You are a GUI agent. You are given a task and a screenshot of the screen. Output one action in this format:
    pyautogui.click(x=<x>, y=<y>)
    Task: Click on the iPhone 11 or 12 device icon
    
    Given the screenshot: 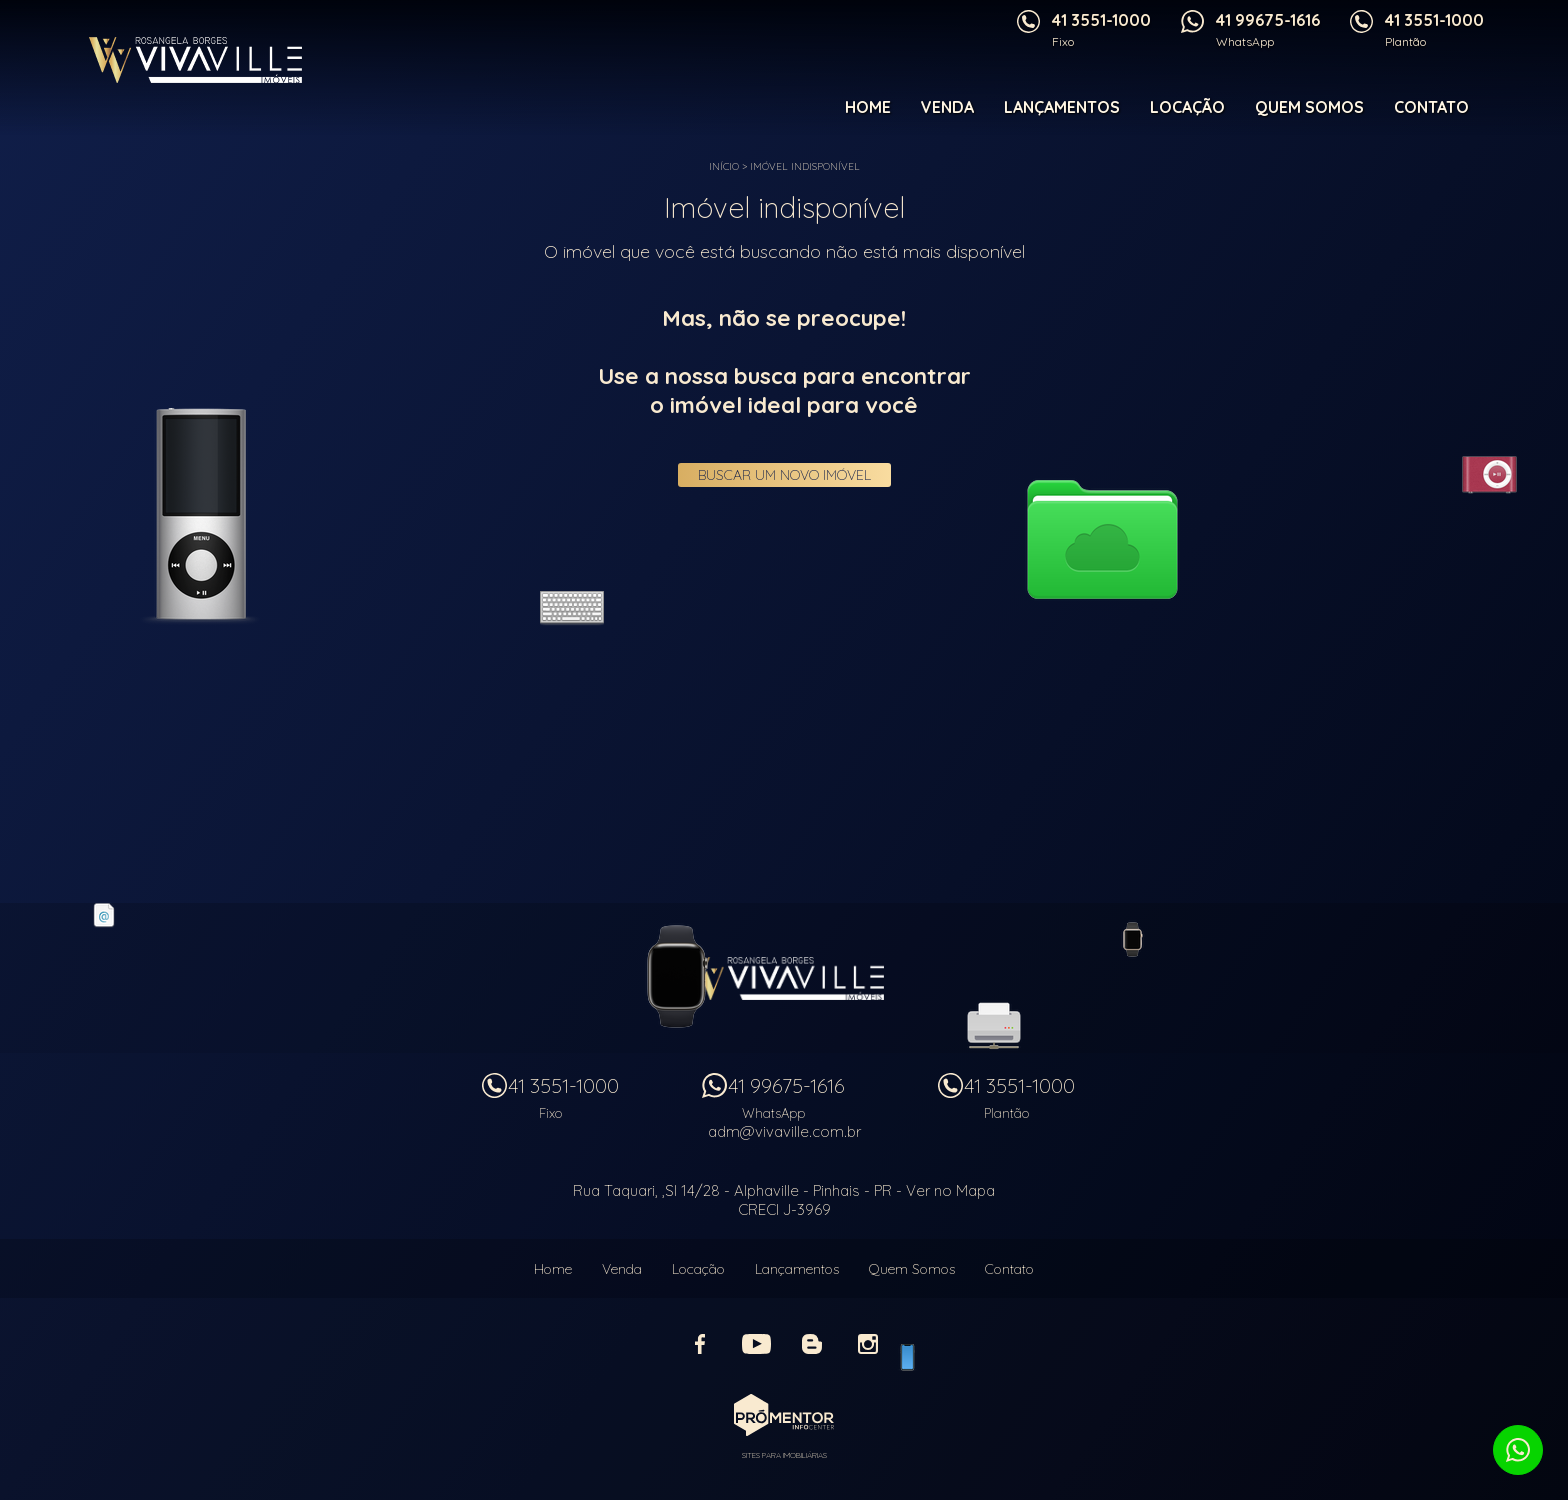 What is the action you would take?
    pyautogui.click(x=907, y=1357)
    